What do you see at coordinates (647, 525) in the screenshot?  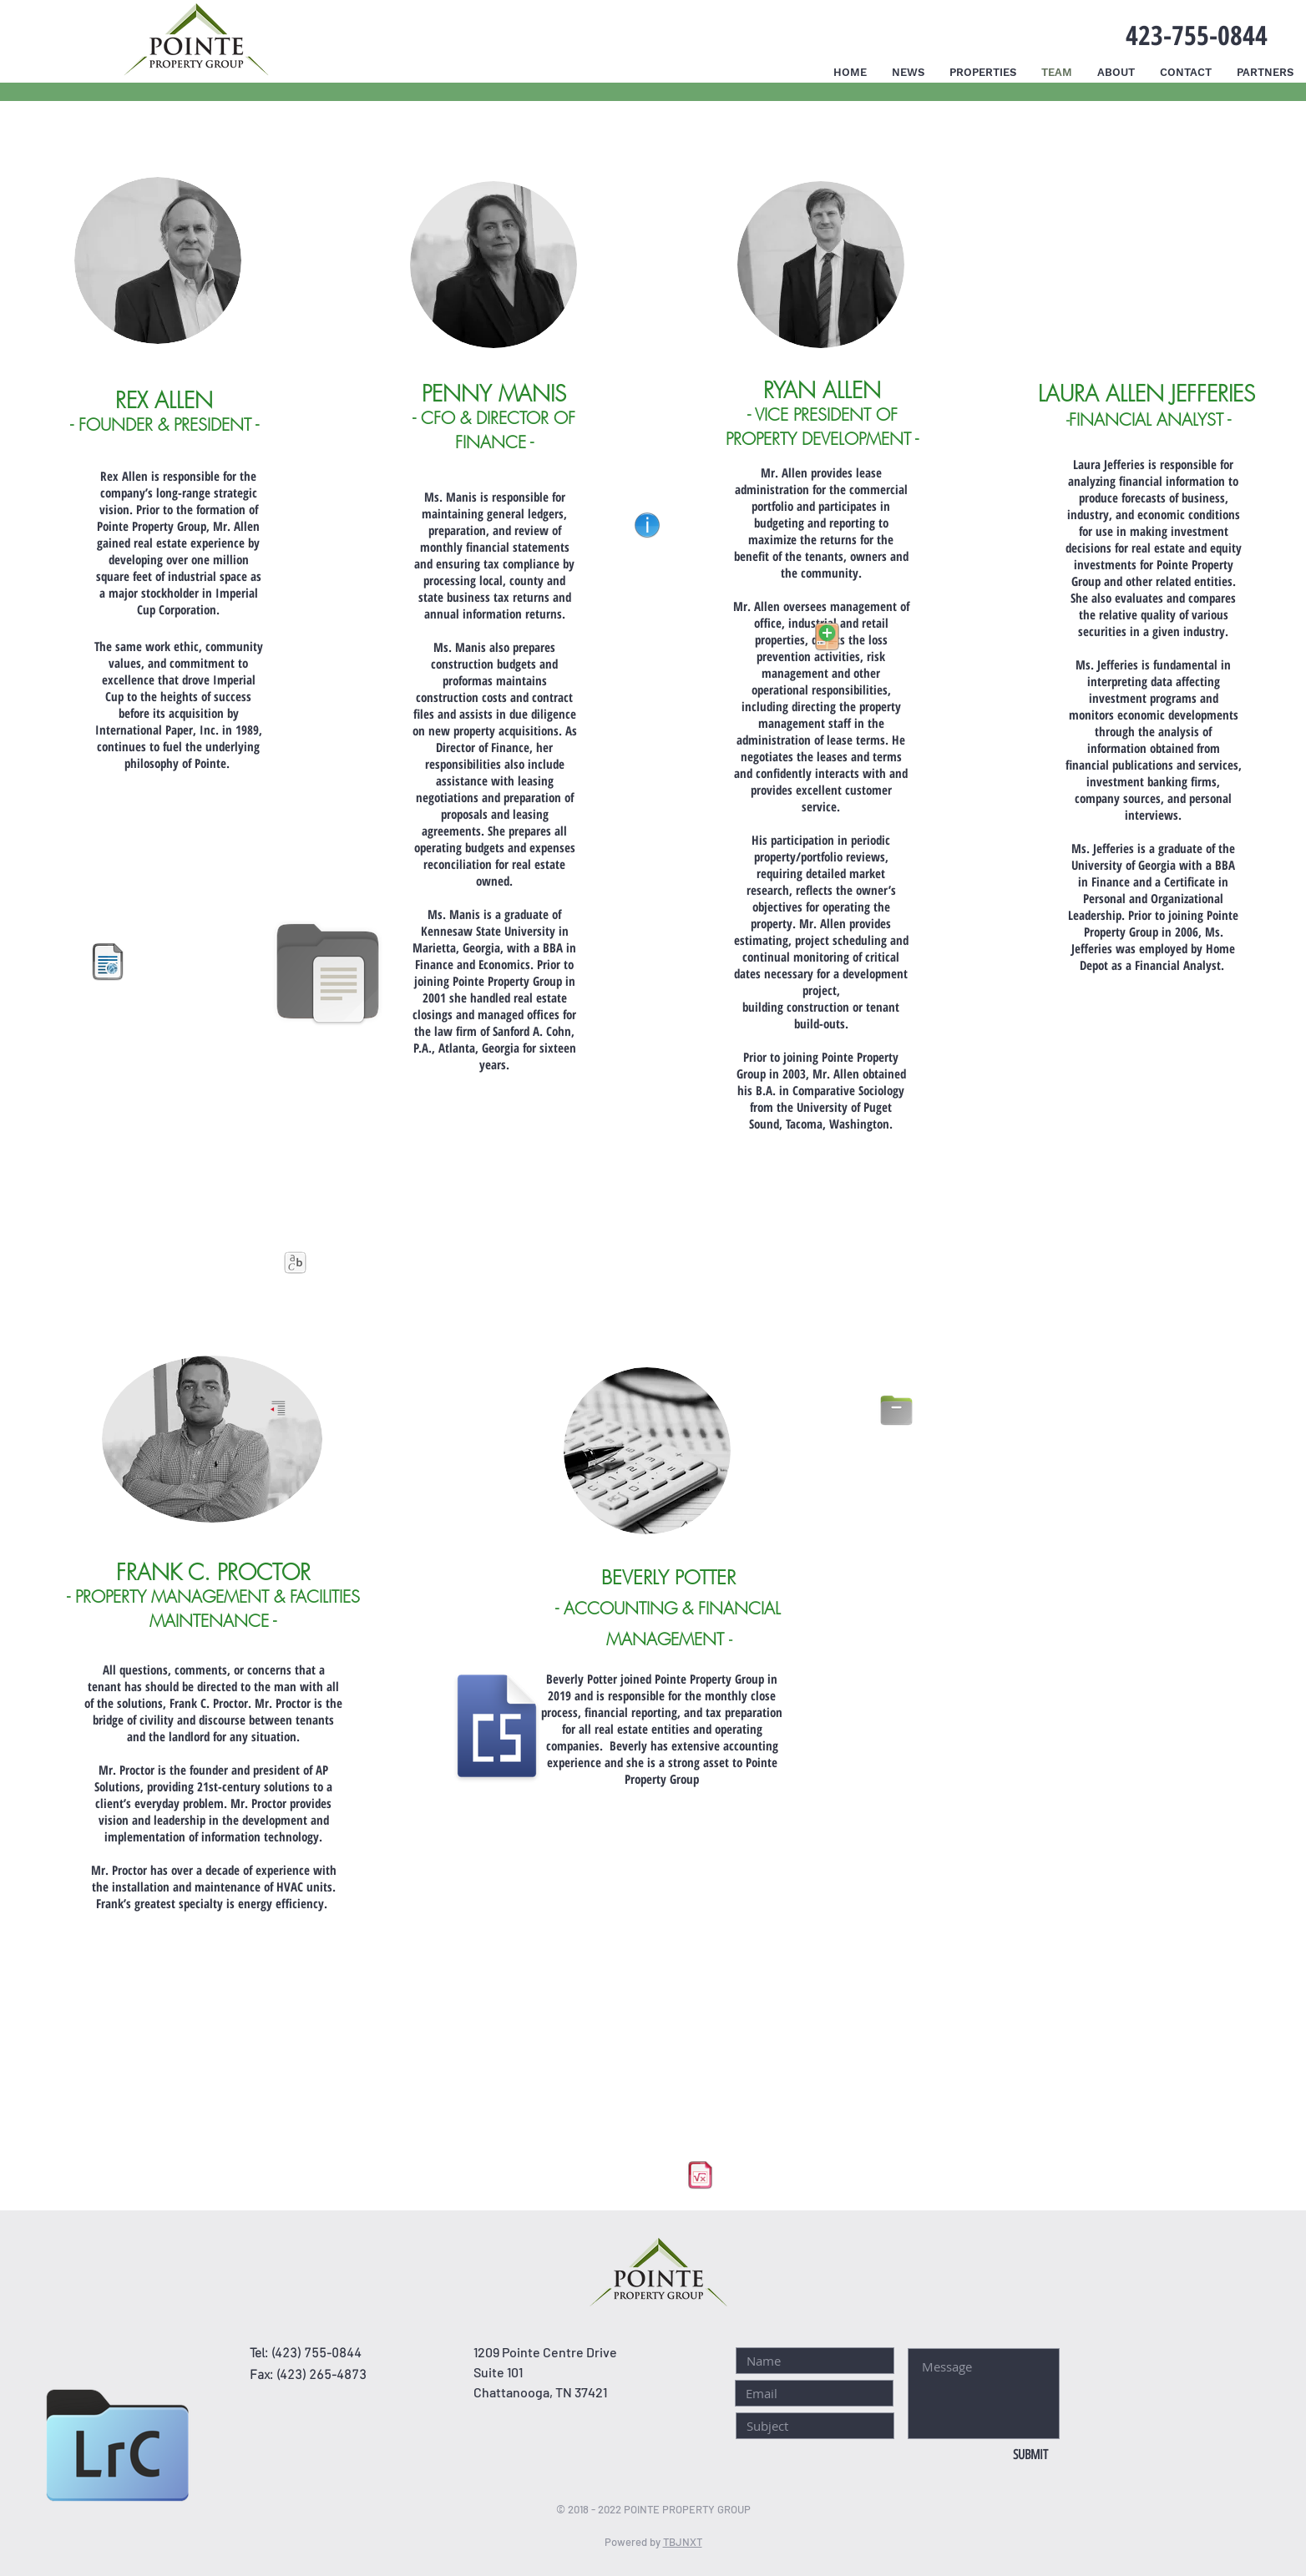 I see `view information or details about this item` at bounding box center [647, 525].